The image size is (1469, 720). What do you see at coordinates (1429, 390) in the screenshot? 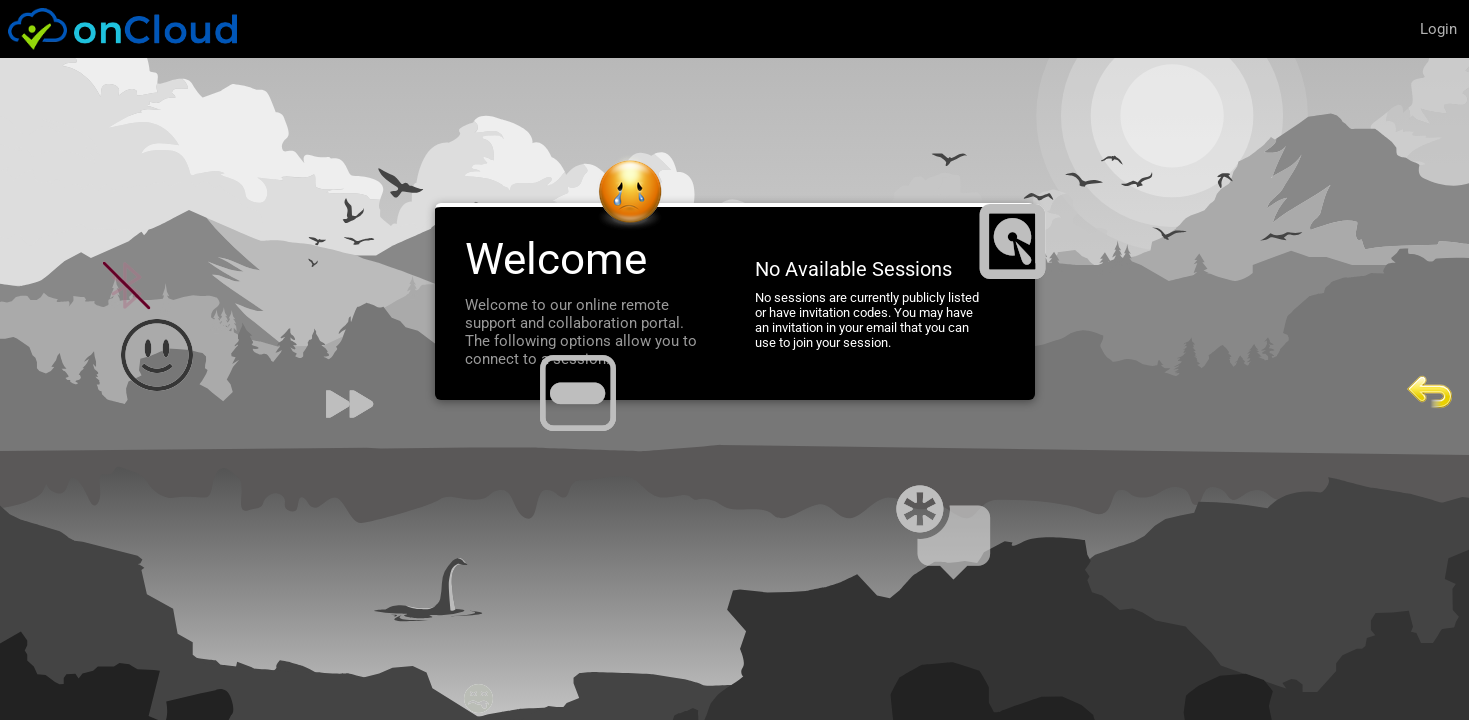
I see `undo the last action` at bounding box center [1429, 390].